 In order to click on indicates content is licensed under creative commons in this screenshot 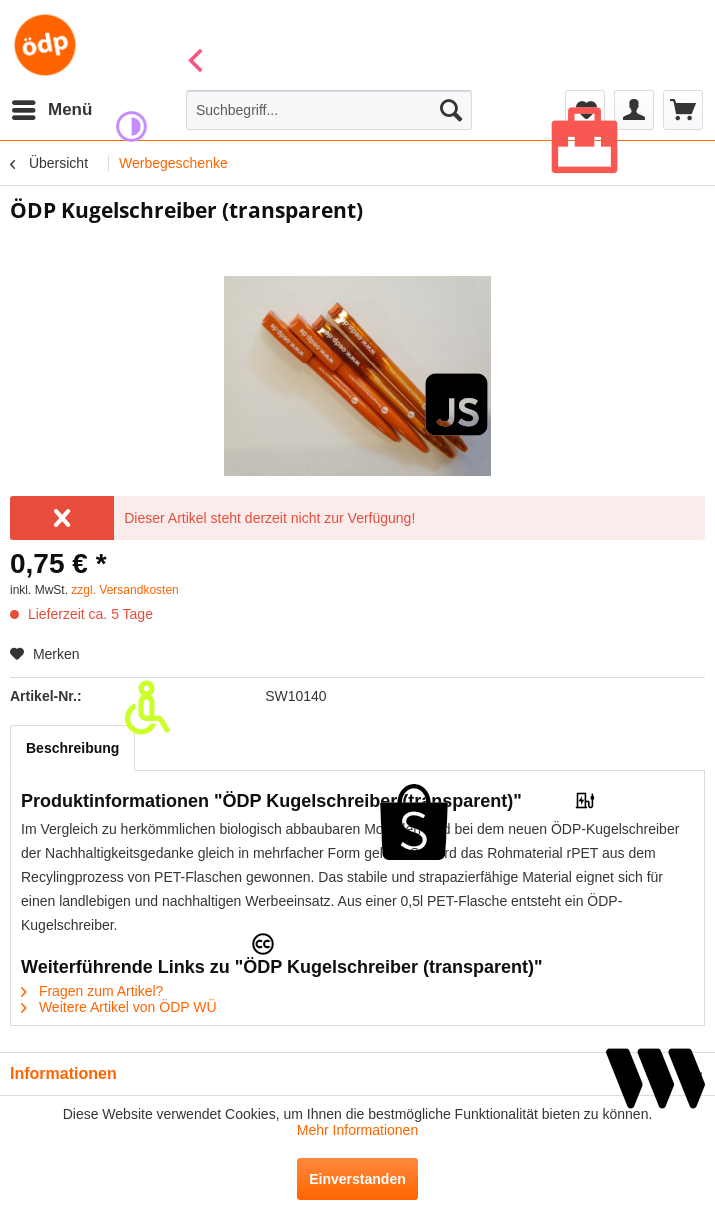, I will do `click(263, 944)`.